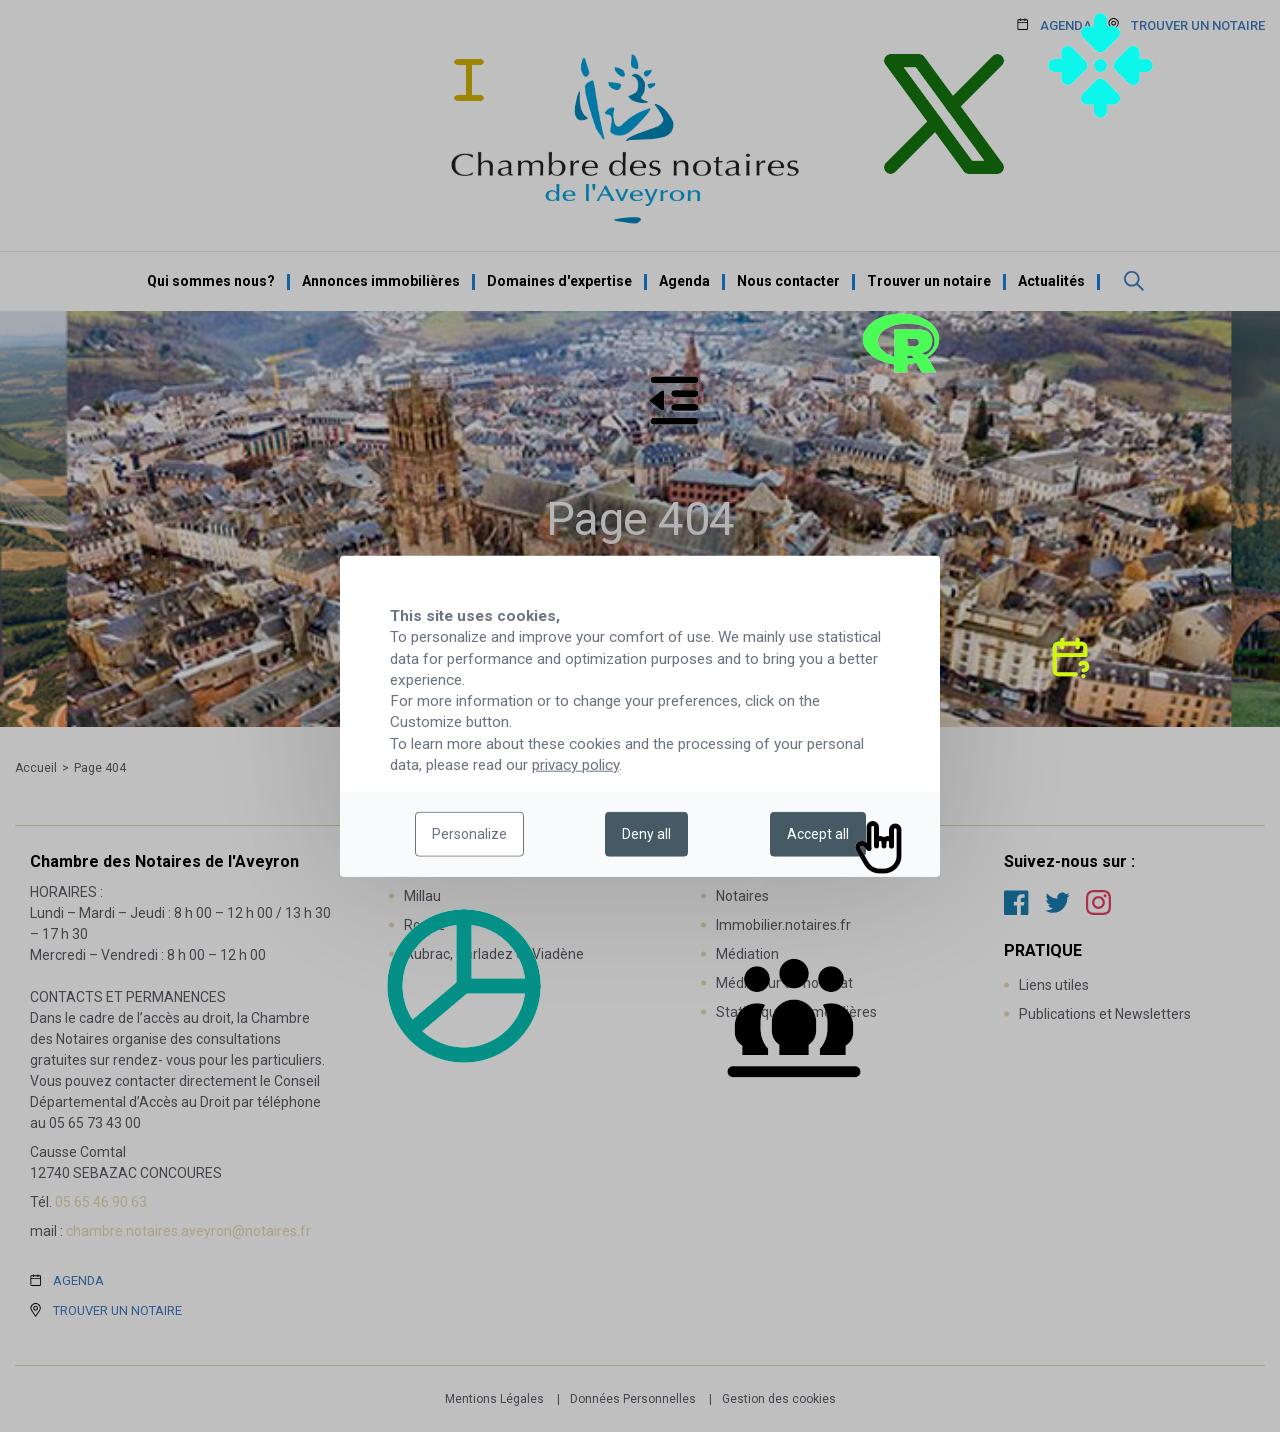 Image resolution: width=1280 pixels, height=1432 pixels. I want to click on center or focus on a specific point, so click(1100, 65).